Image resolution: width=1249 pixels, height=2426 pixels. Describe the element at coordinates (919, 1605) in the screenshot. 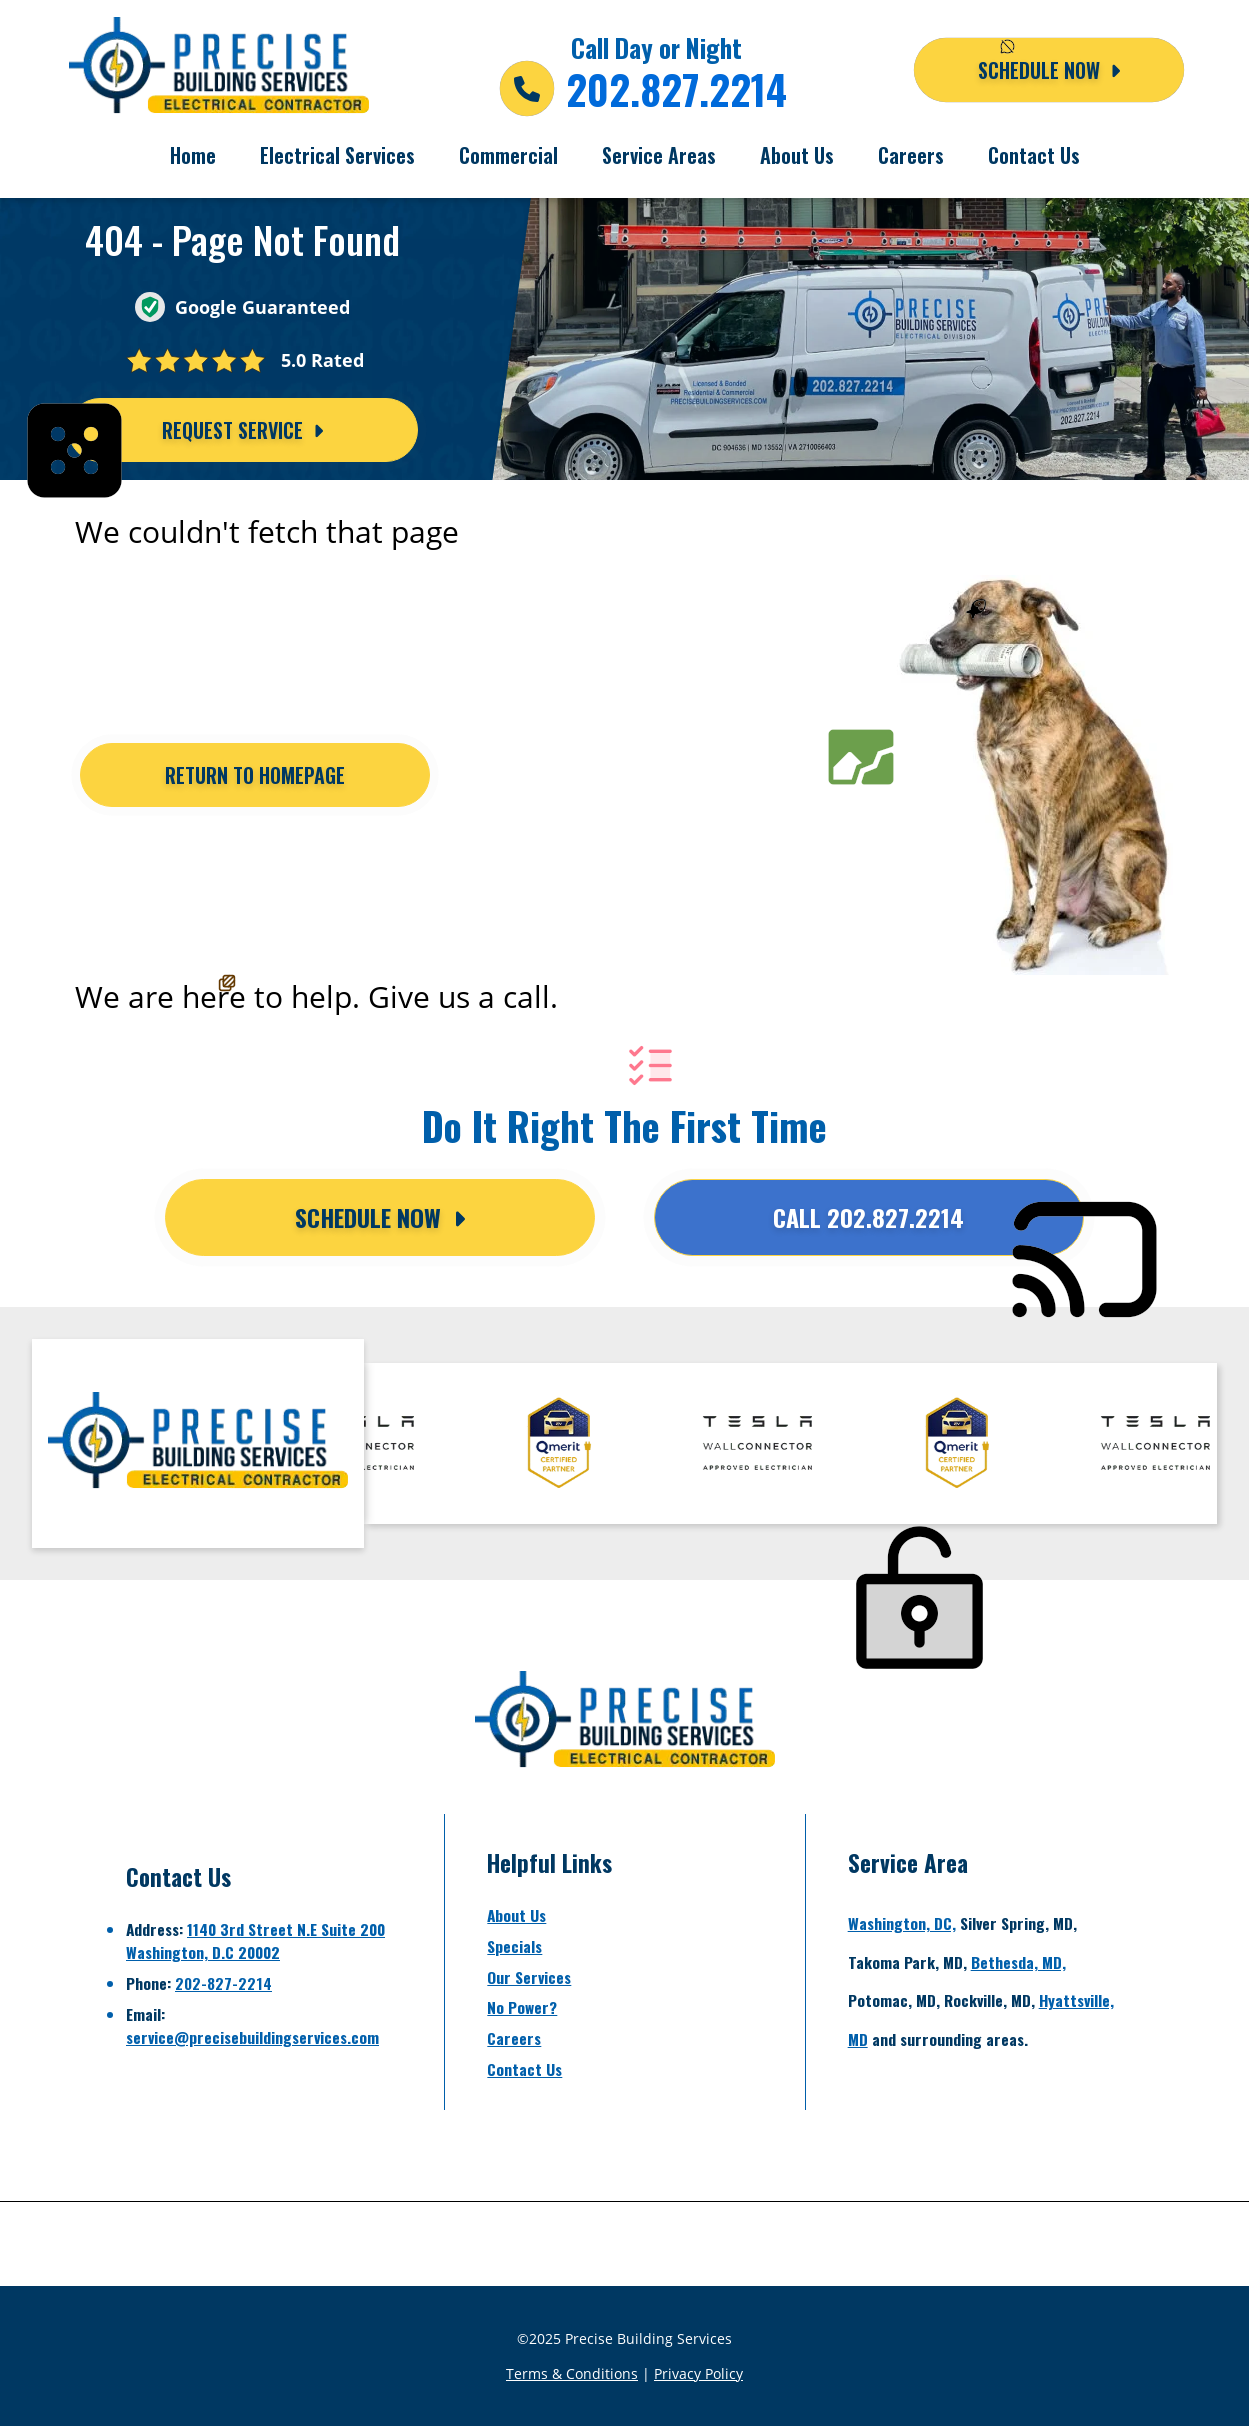

I see `unlock or access secured content` at that location.